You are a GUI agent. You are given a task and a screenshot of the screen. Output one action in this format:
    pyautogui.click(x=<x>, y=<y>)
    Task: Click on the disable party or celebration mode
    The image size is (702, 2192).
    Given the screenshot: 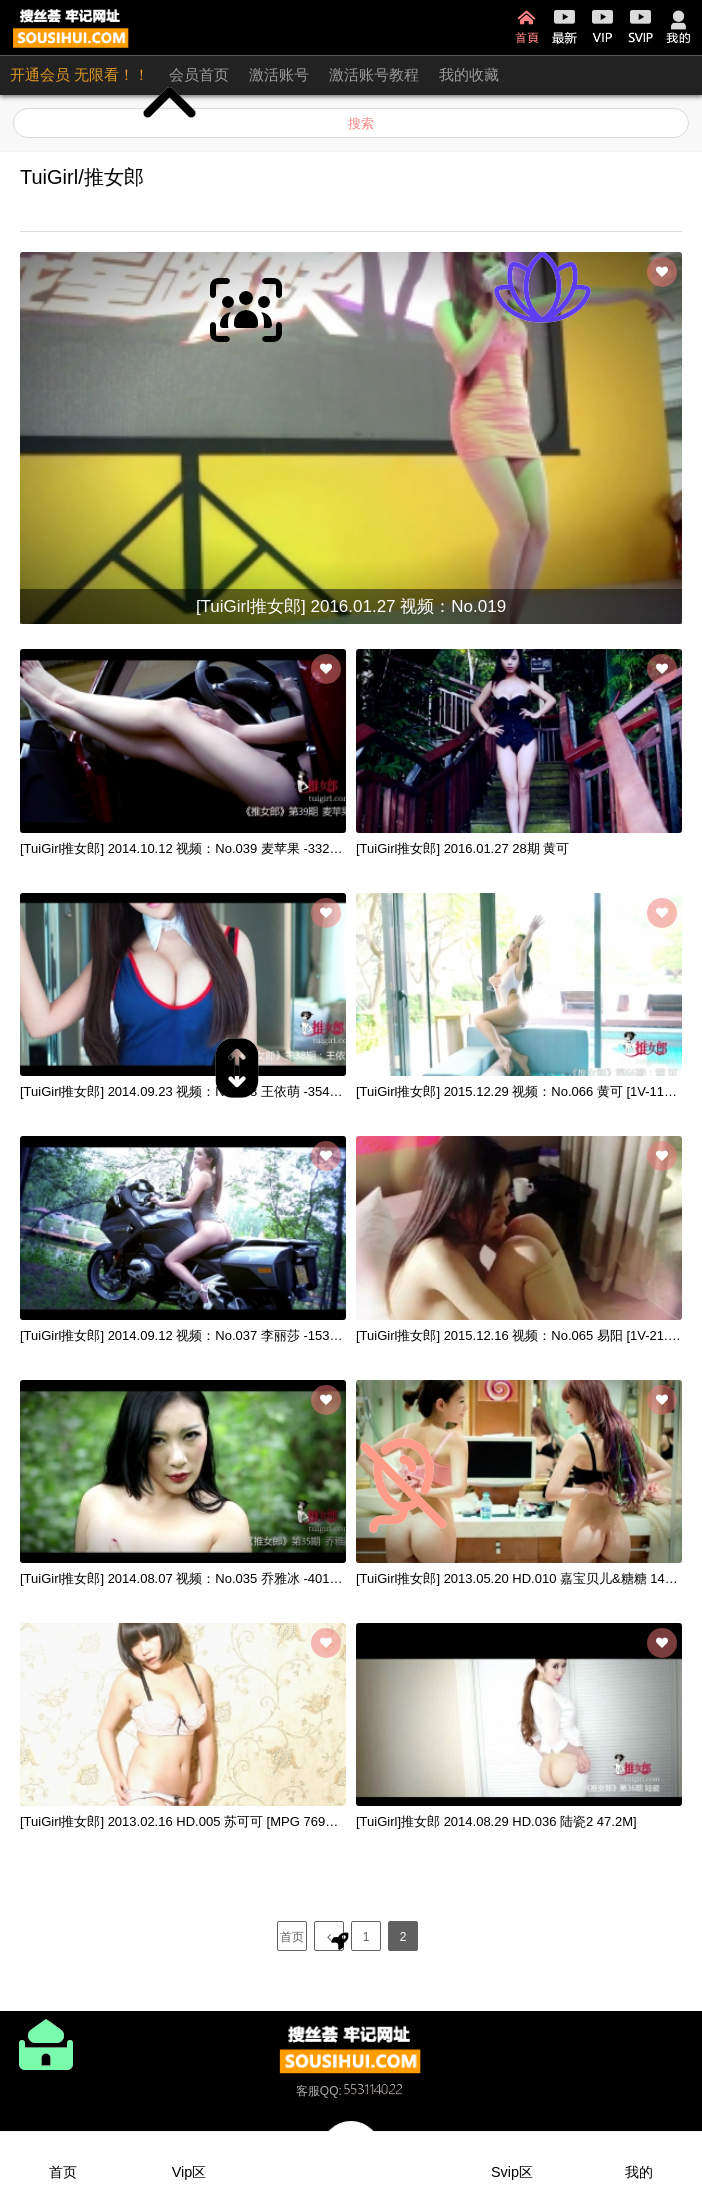 What is the action you would take?
    pyautogui.click(x=403, y=1485)
    